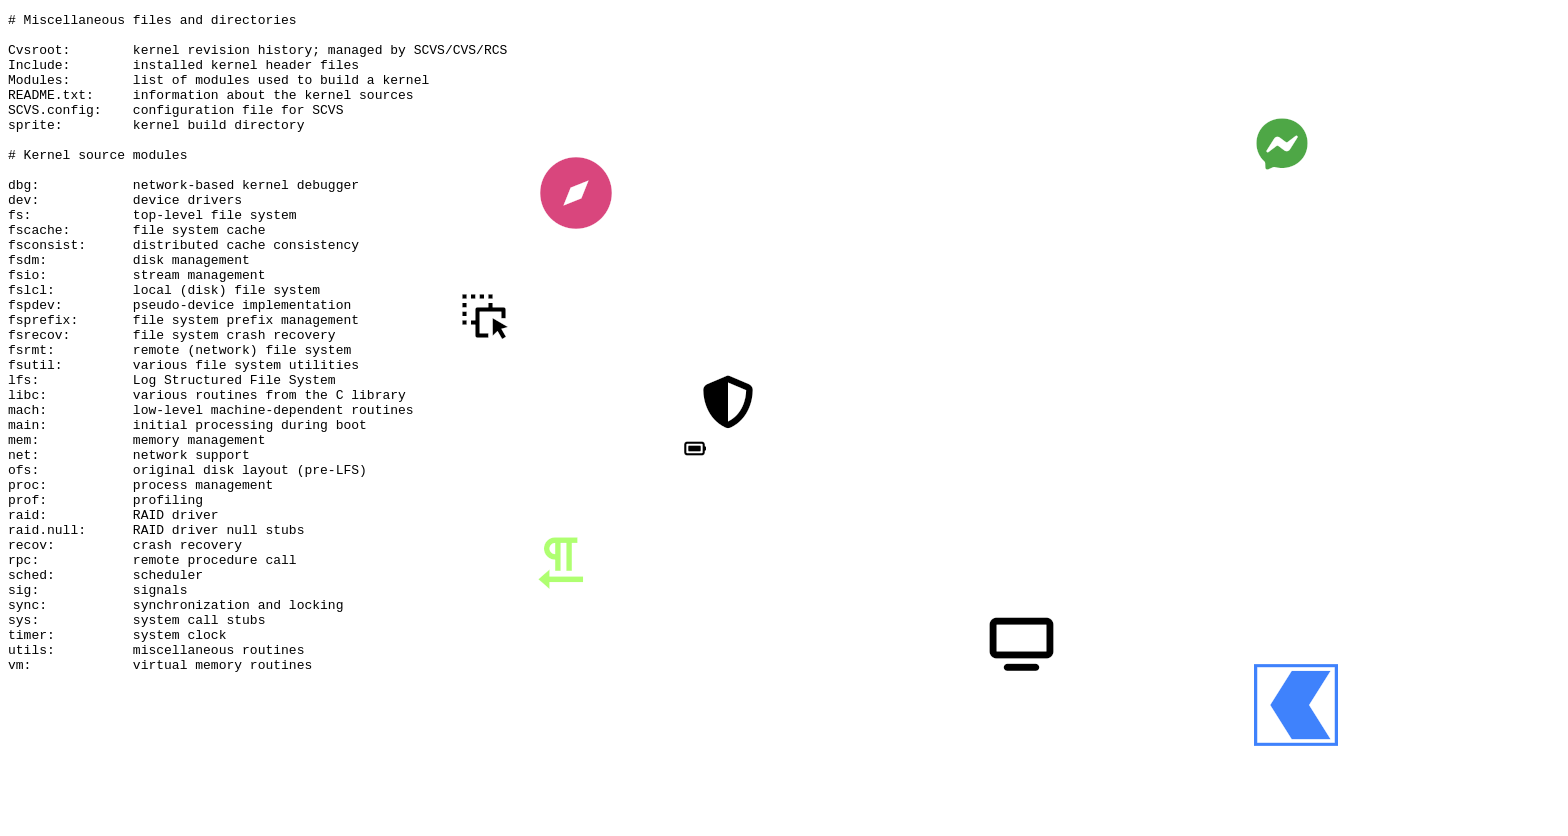 The width and height of the screenshot is (1568, 836). I want to click on drag and drop to rearrange items, so click(484, 316).